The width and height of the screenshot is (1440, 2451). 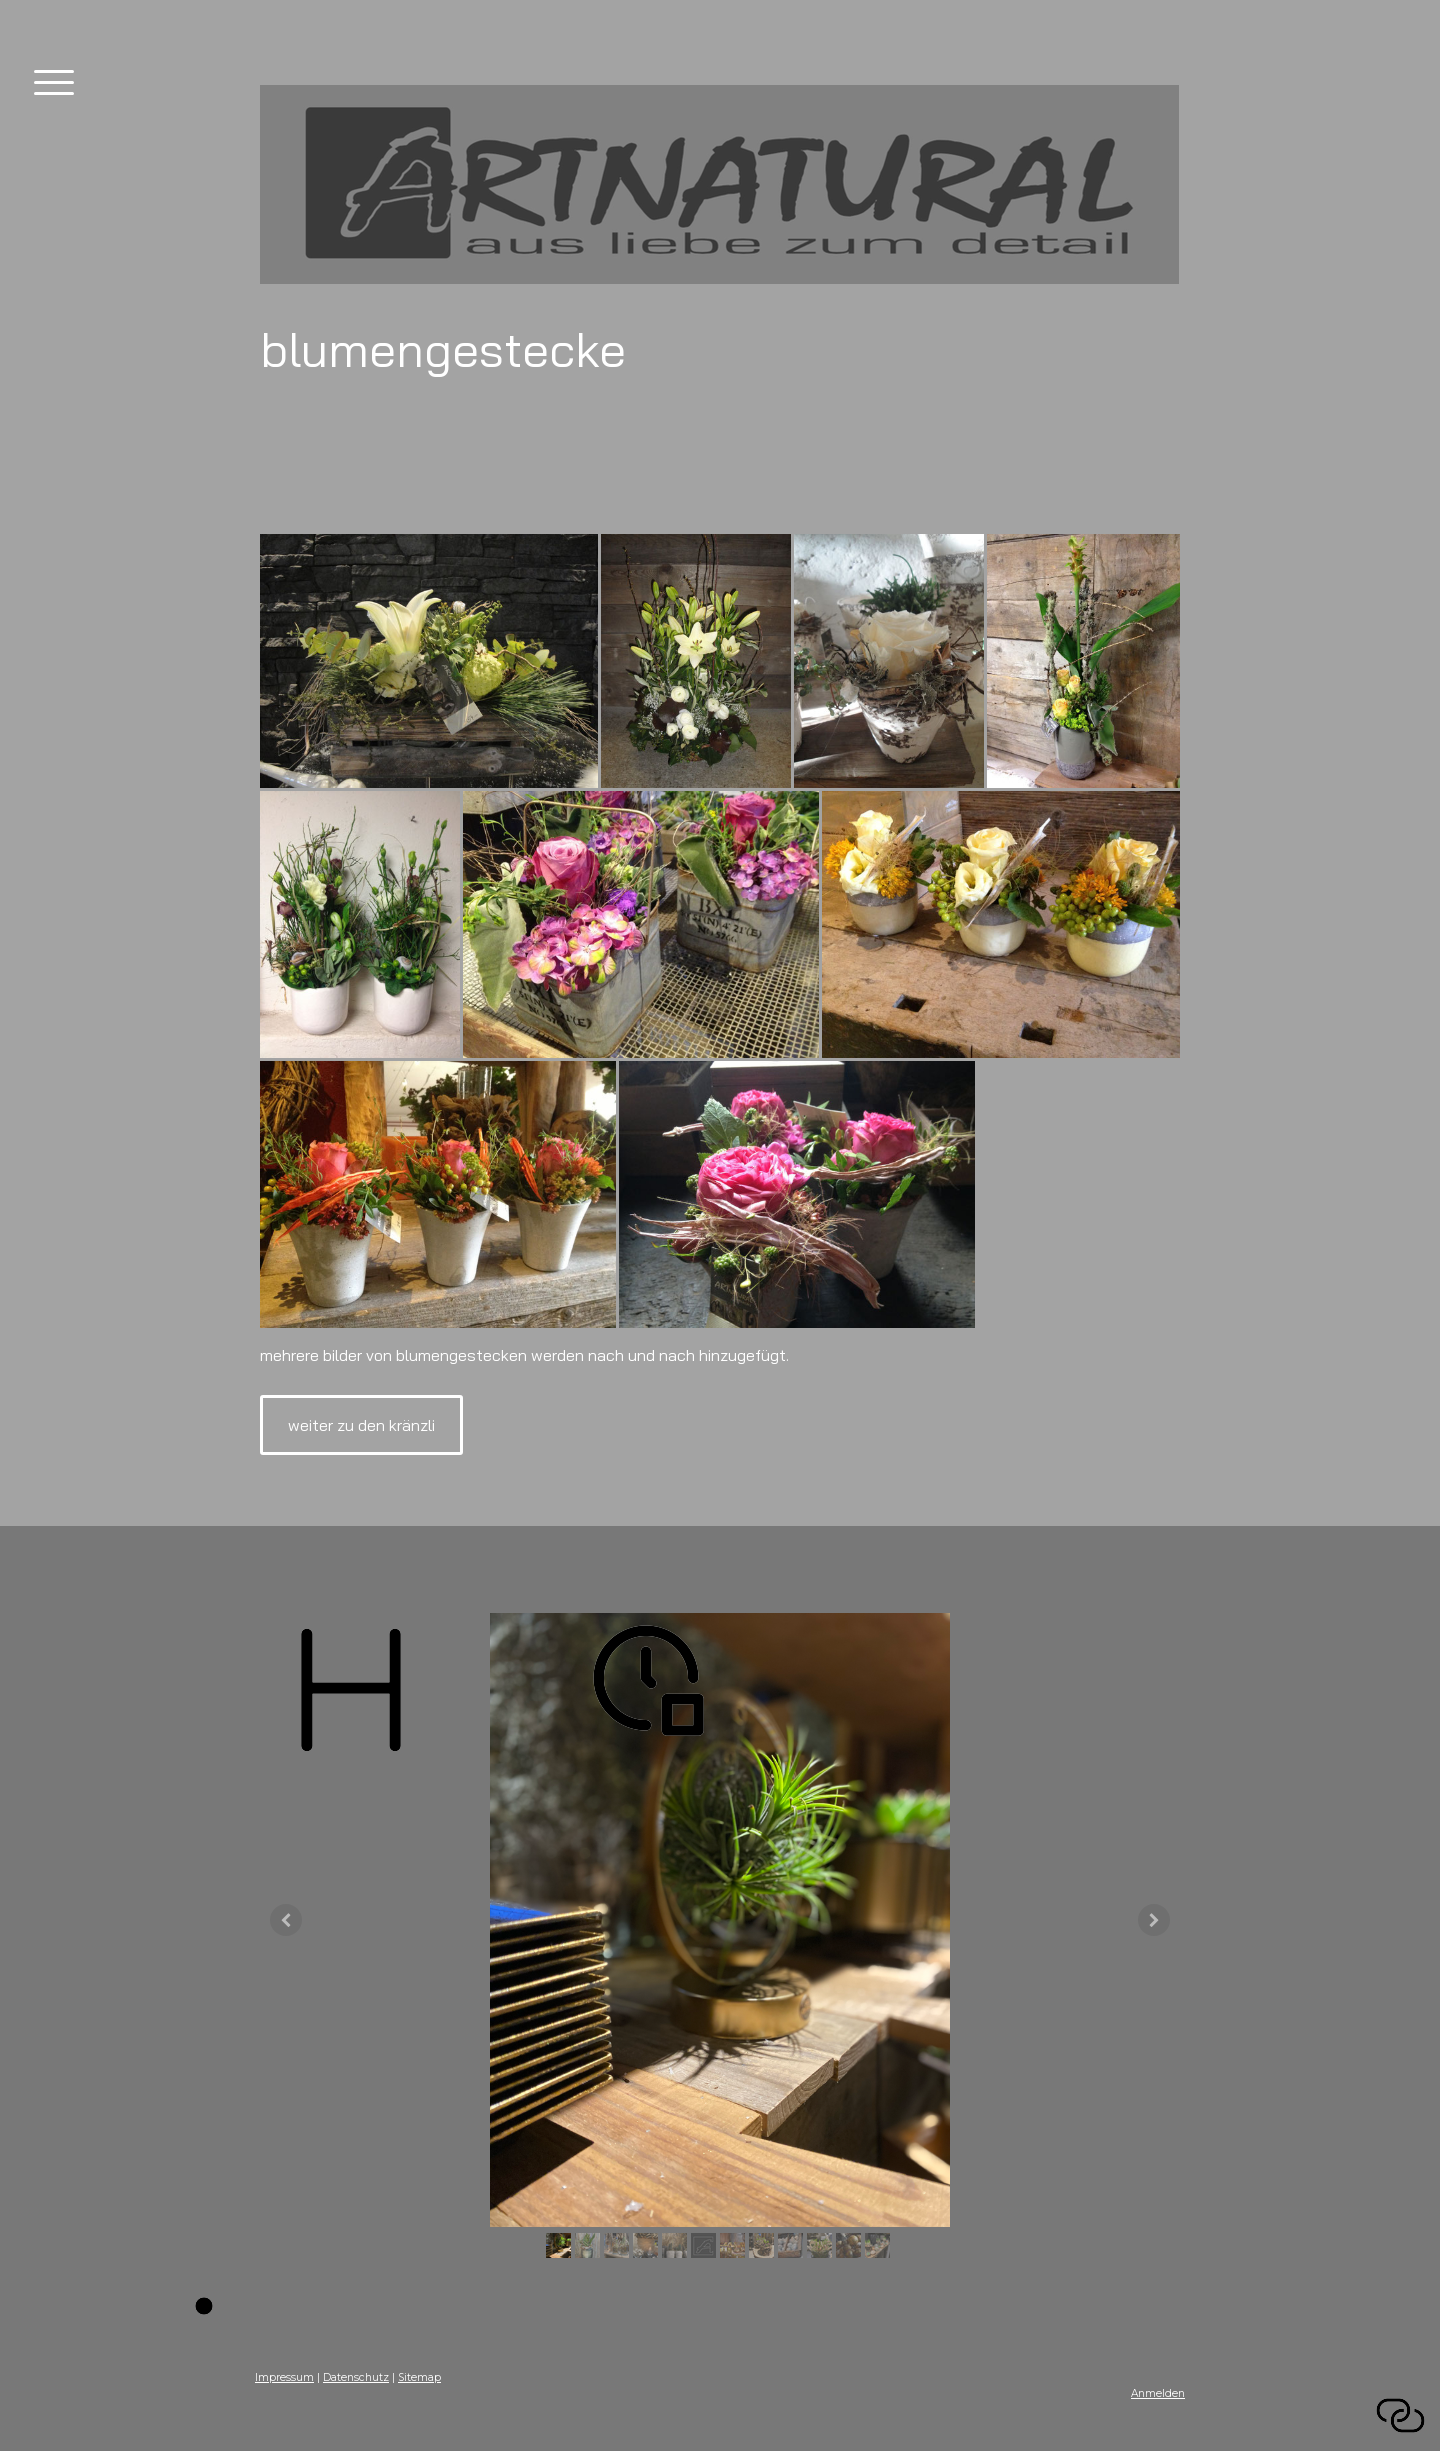 I want to click on format text as a heading, so click(x=351, y=1690).